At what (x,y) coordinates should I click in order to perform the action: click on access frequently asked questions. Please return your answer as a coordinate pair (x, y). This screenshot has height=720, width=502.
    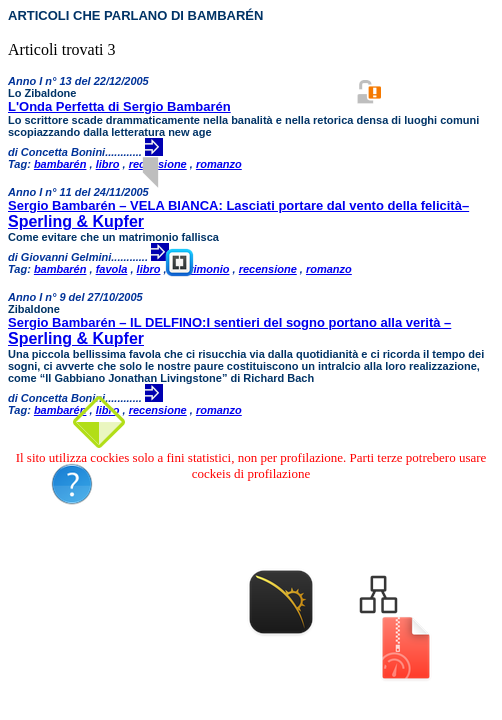
    Looking at the image, I should click on (72, 484).